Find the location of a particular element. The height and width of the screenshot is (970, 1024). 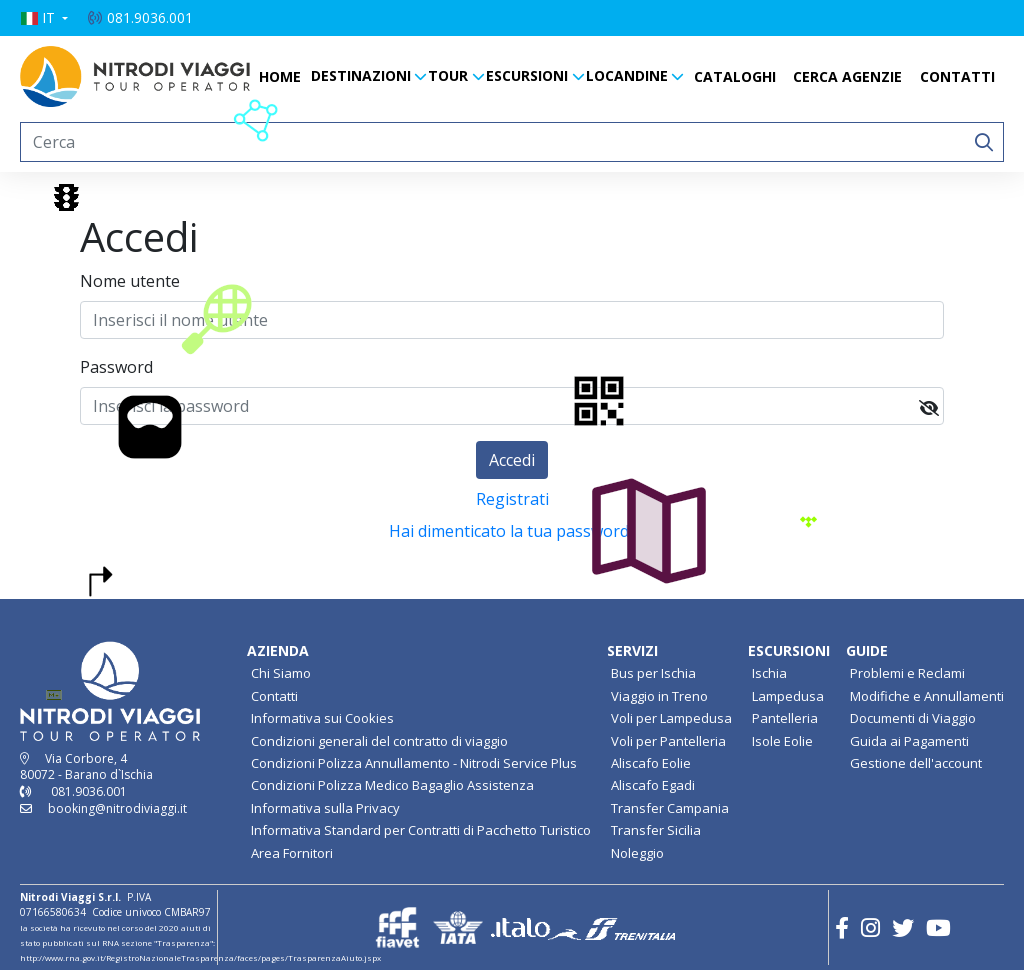

access tennis or racquet sports features is located at coordinates (215, 320).